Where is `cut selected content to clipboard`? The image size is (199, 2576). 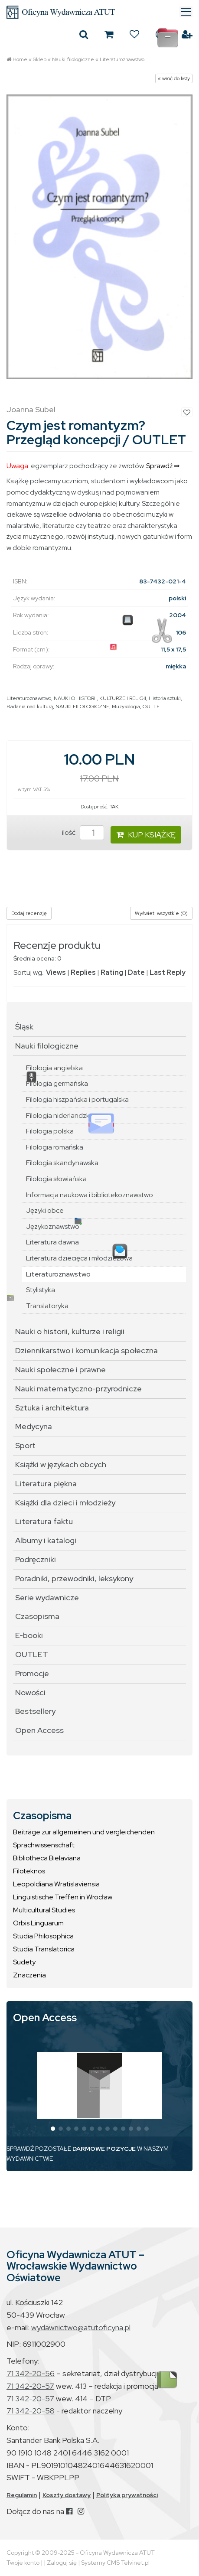 cut selected content to clipboard is located at coordinates (162, 631).